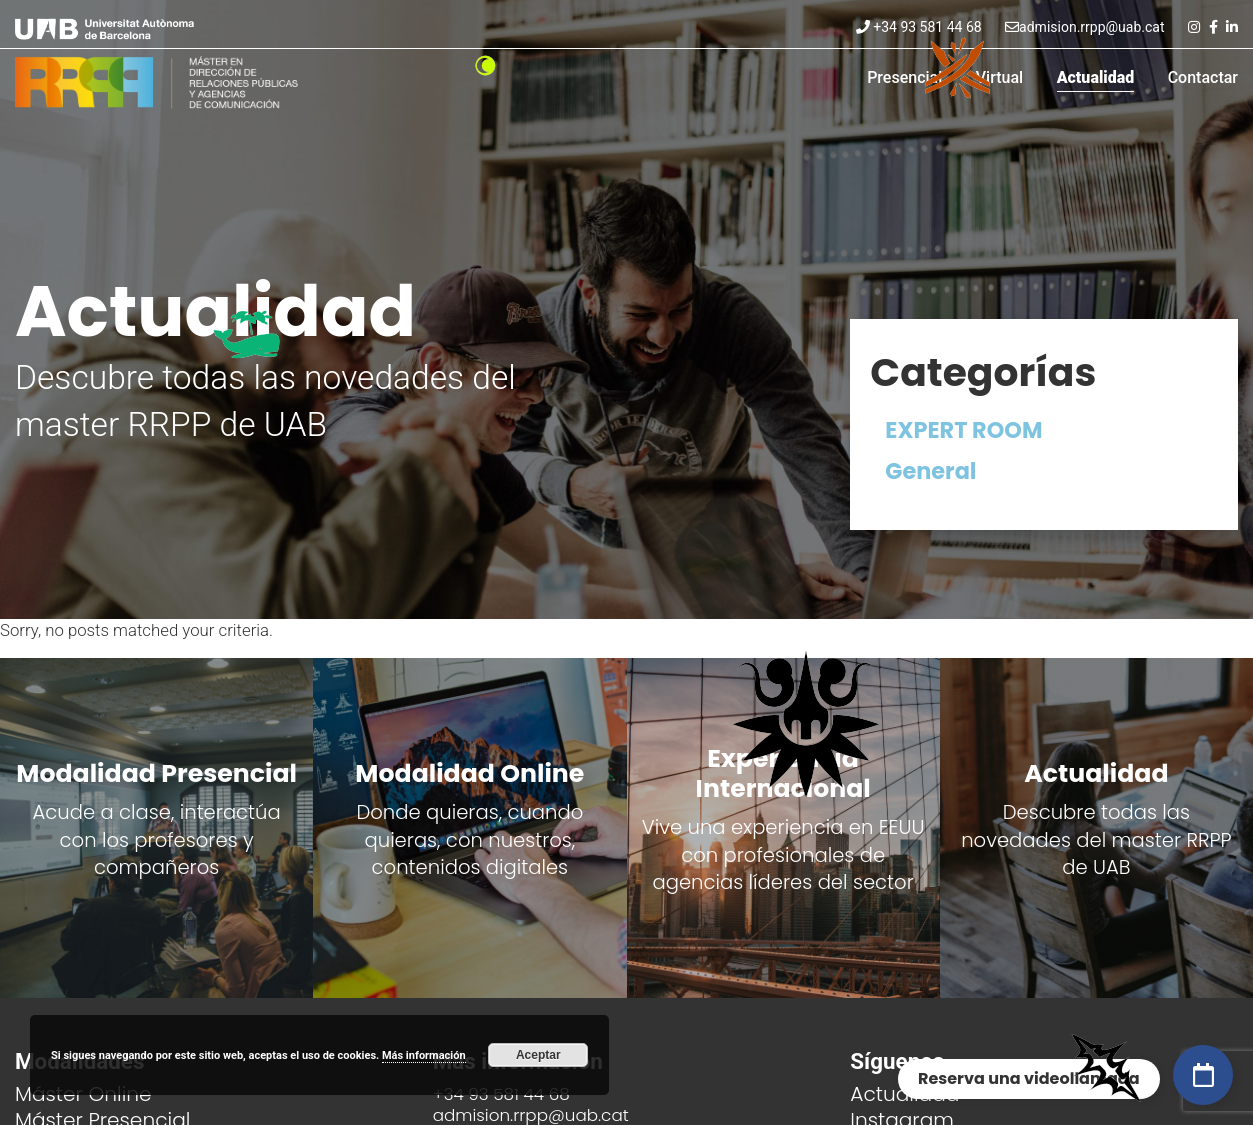 Image resolution: width=1253 pixels, height=1125 pixels. I want to click on decorative tribal or abstract game emblem, so click(806, 724).